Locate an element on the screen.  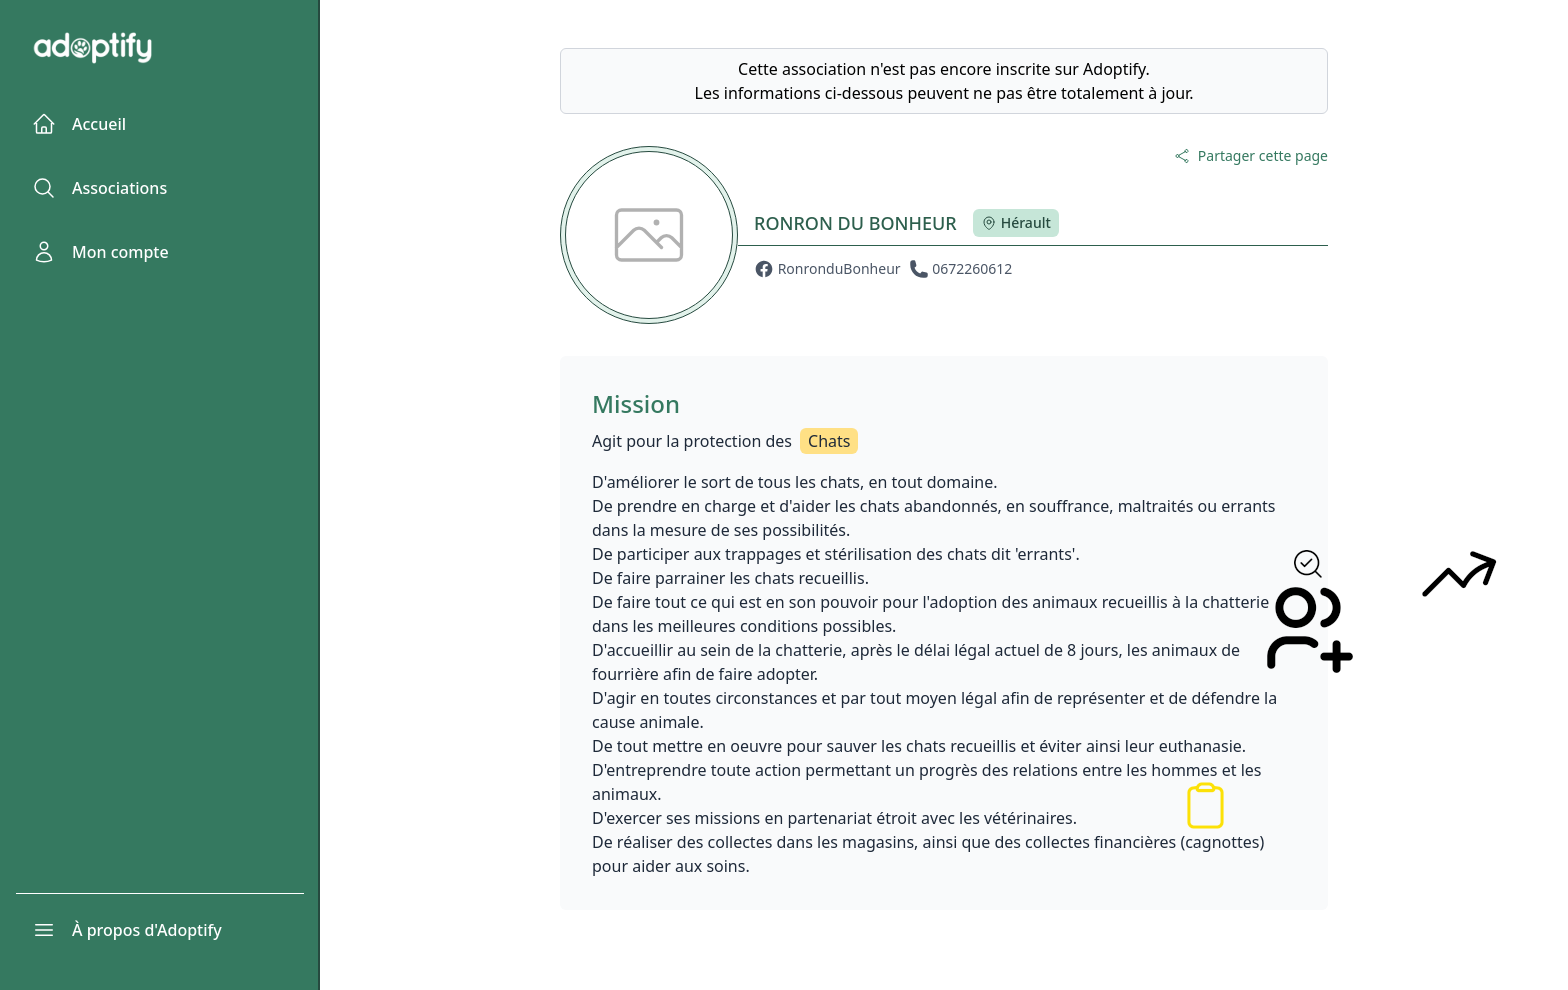
view trending or popular content is located at coordinates (1459, 573).